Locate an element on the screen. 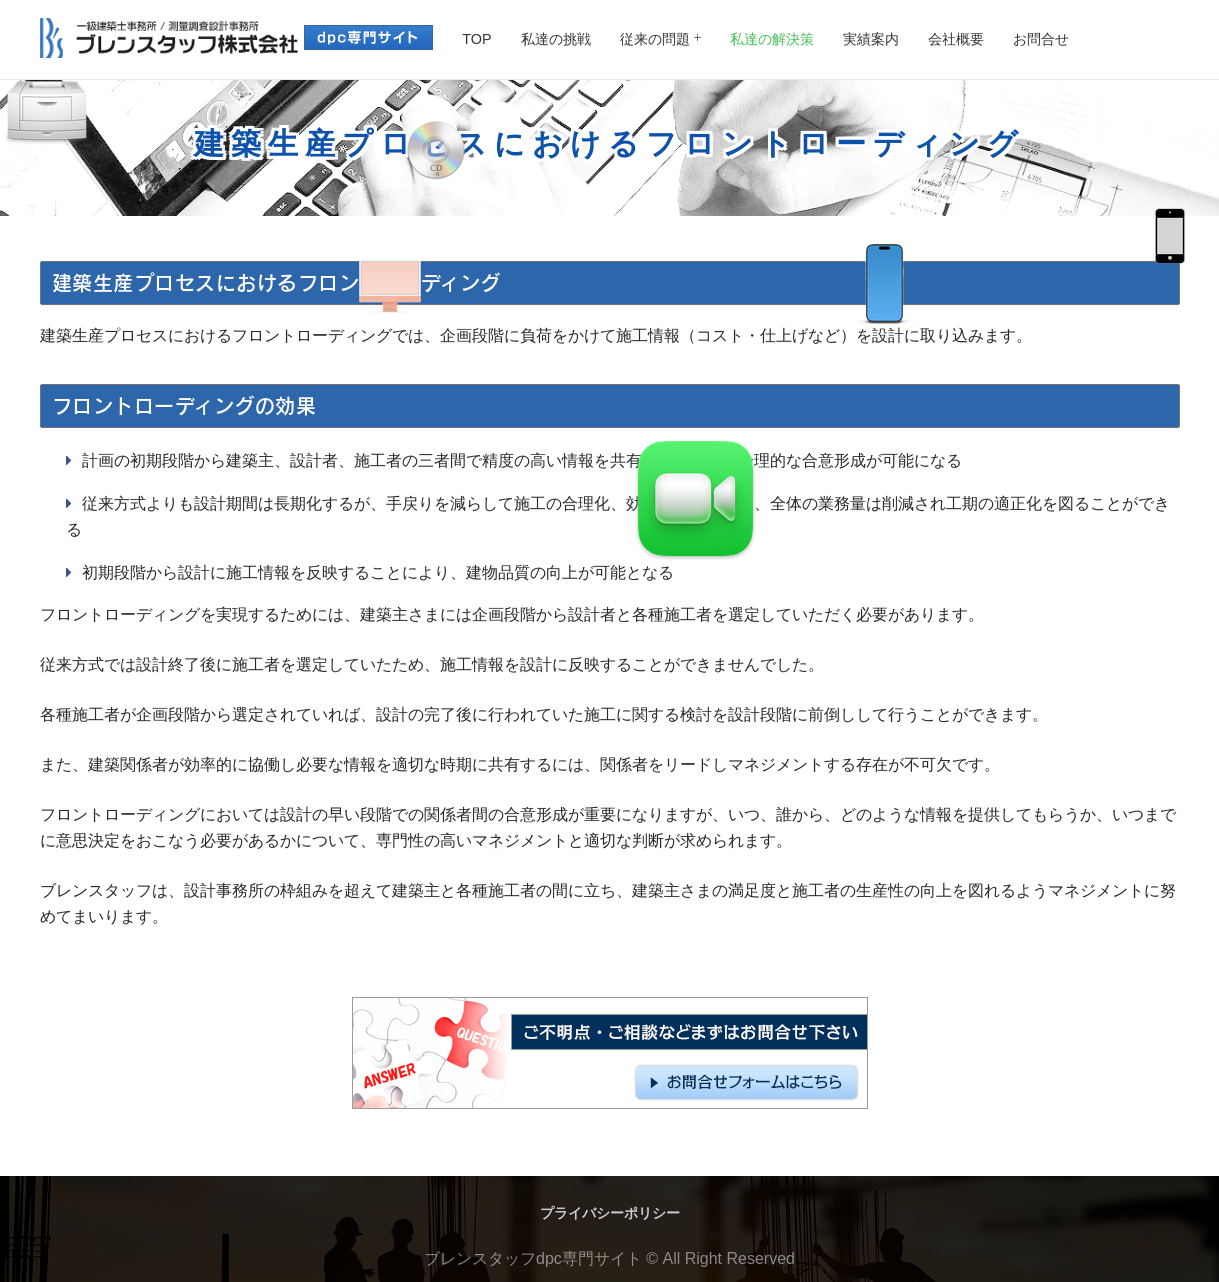  iPod Touch device in sidebar navigation is located at coordinates (1170, 236).